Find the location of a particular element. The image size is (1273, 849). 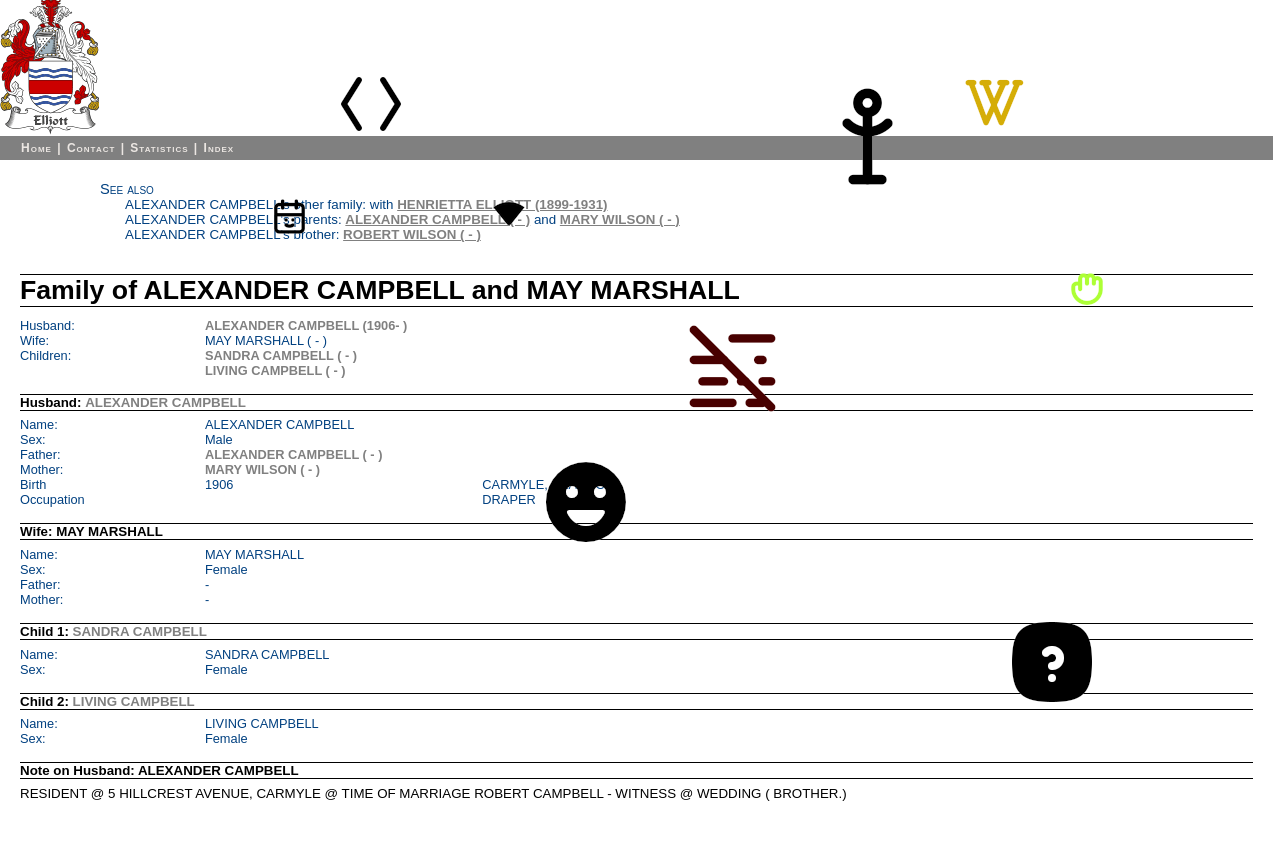

view or edit source code is located at coordinates (371, 104).